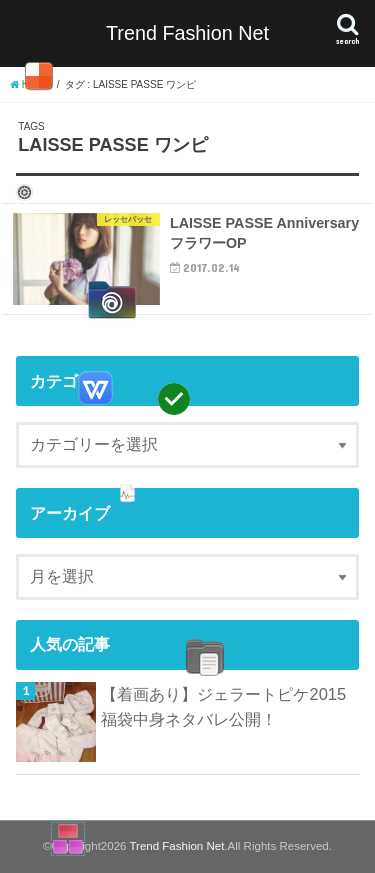  I want to click on open ubisoft connect game files folder, so click(112, 301).